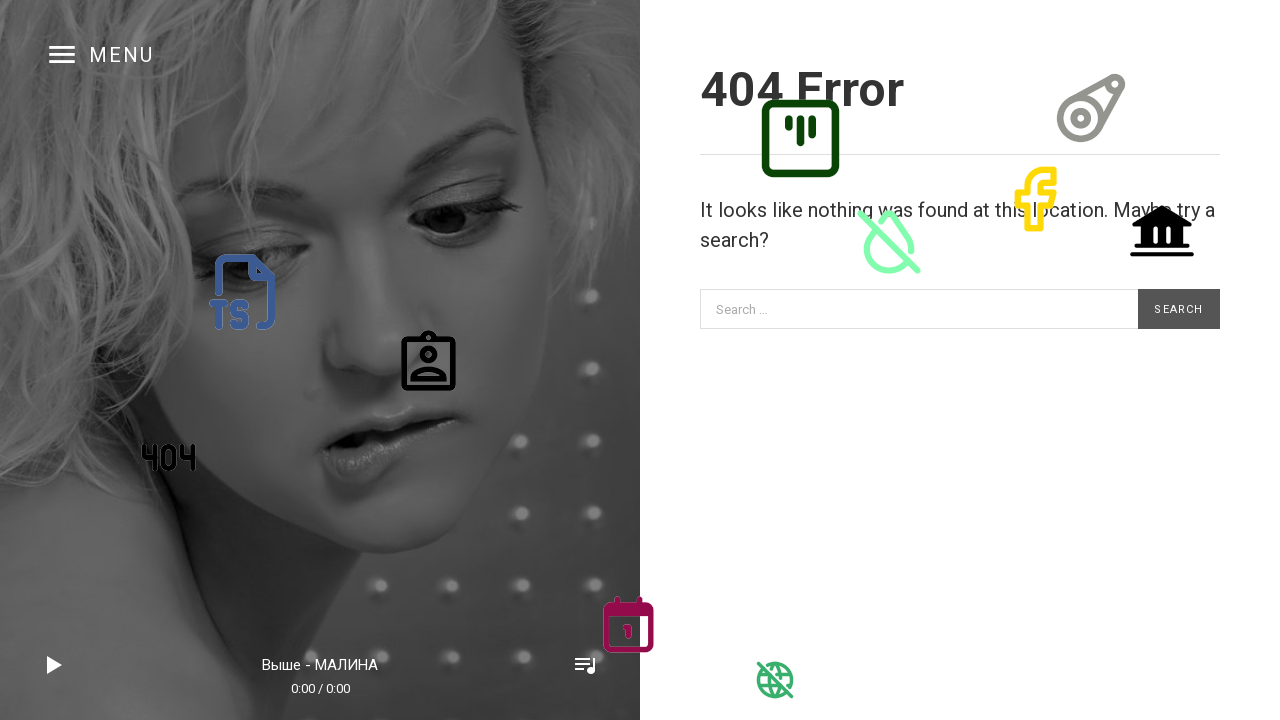  Describe the element at coordinates (428, 363) in the screenshot. I see `view assigned personnel or contact details` at that location.